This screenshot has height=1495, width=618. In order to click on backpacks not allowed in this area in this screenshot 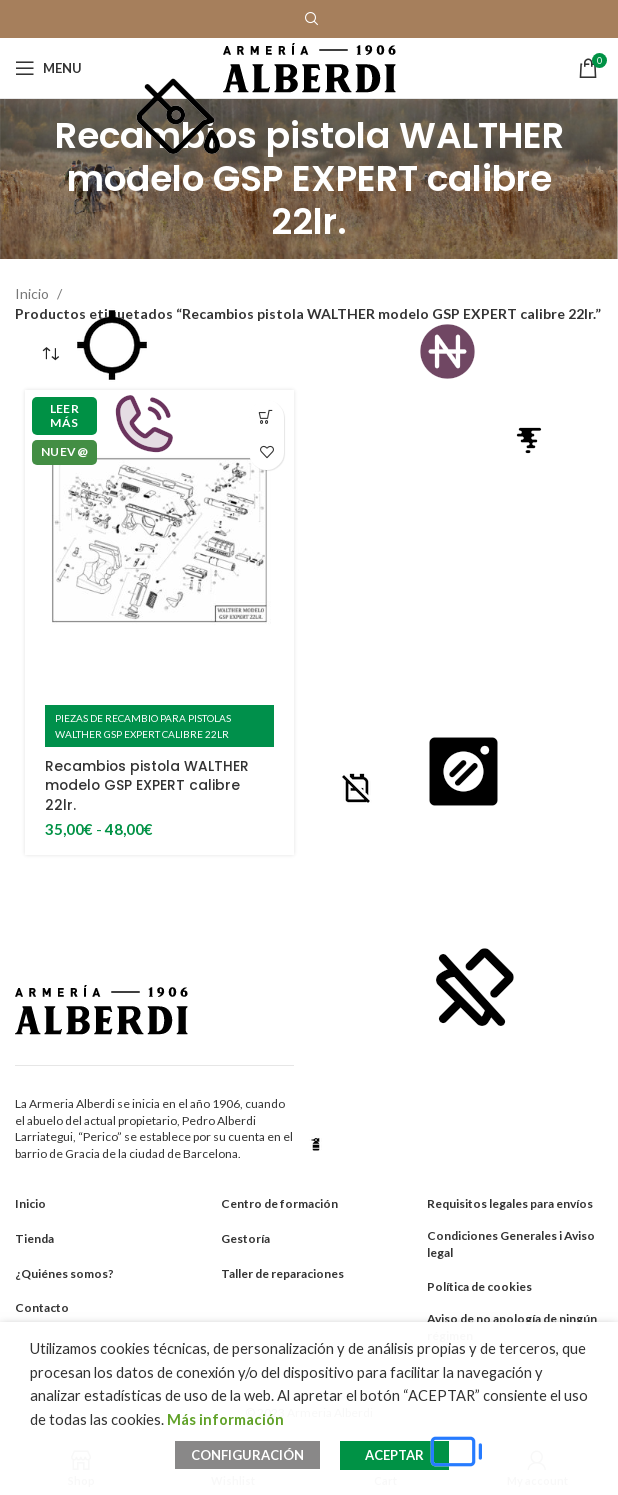, I will do `click(357, 788)`.